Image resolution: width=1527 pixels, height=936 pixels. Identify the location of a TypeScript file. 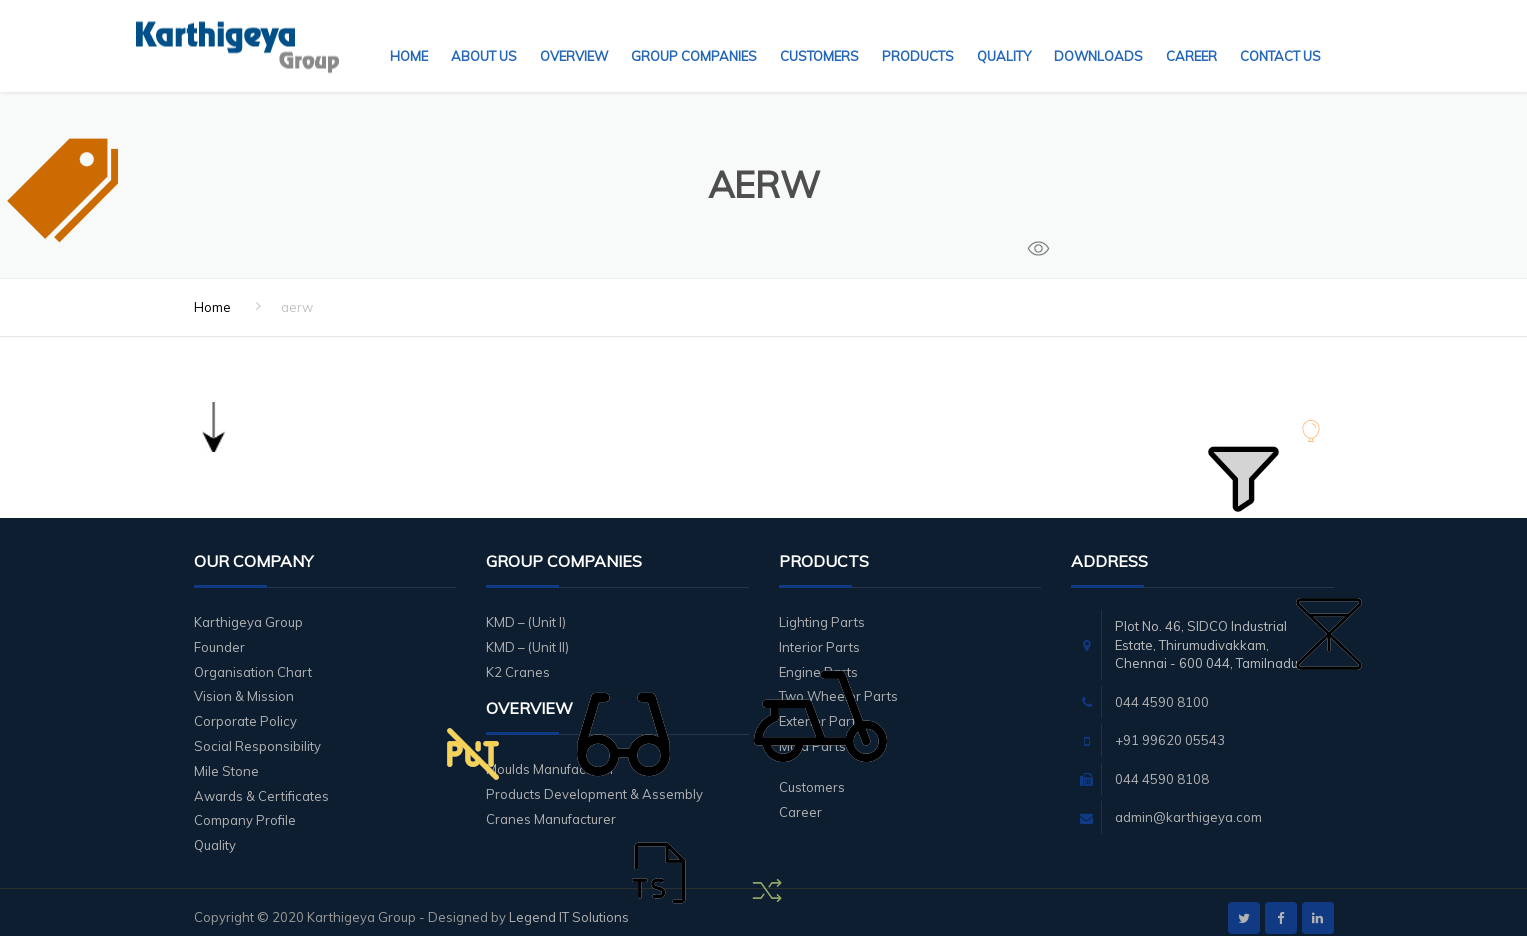
(660, 873).